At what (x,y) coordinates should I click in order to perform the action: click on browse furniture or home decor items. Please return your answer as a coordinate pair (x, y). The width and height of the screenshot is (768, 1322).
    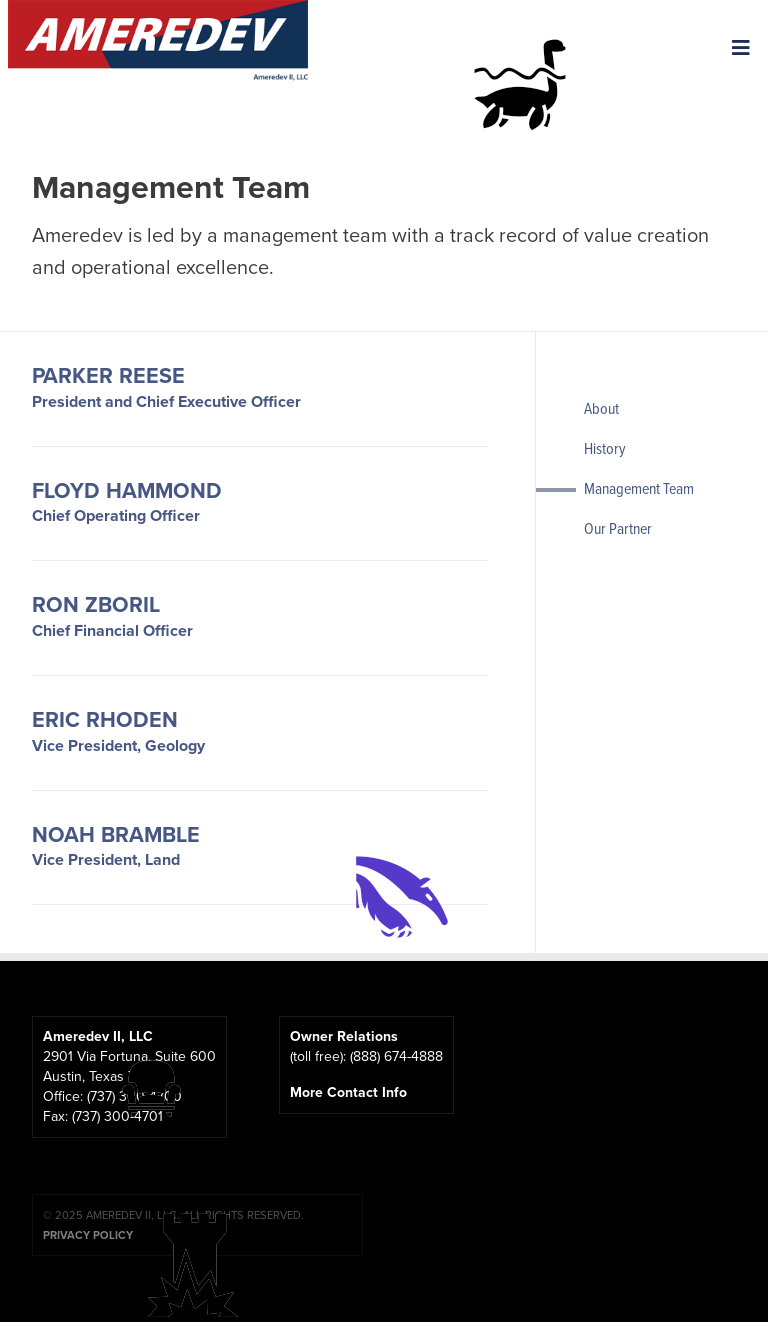
    Looking at the image, I should click on (151, 1088).